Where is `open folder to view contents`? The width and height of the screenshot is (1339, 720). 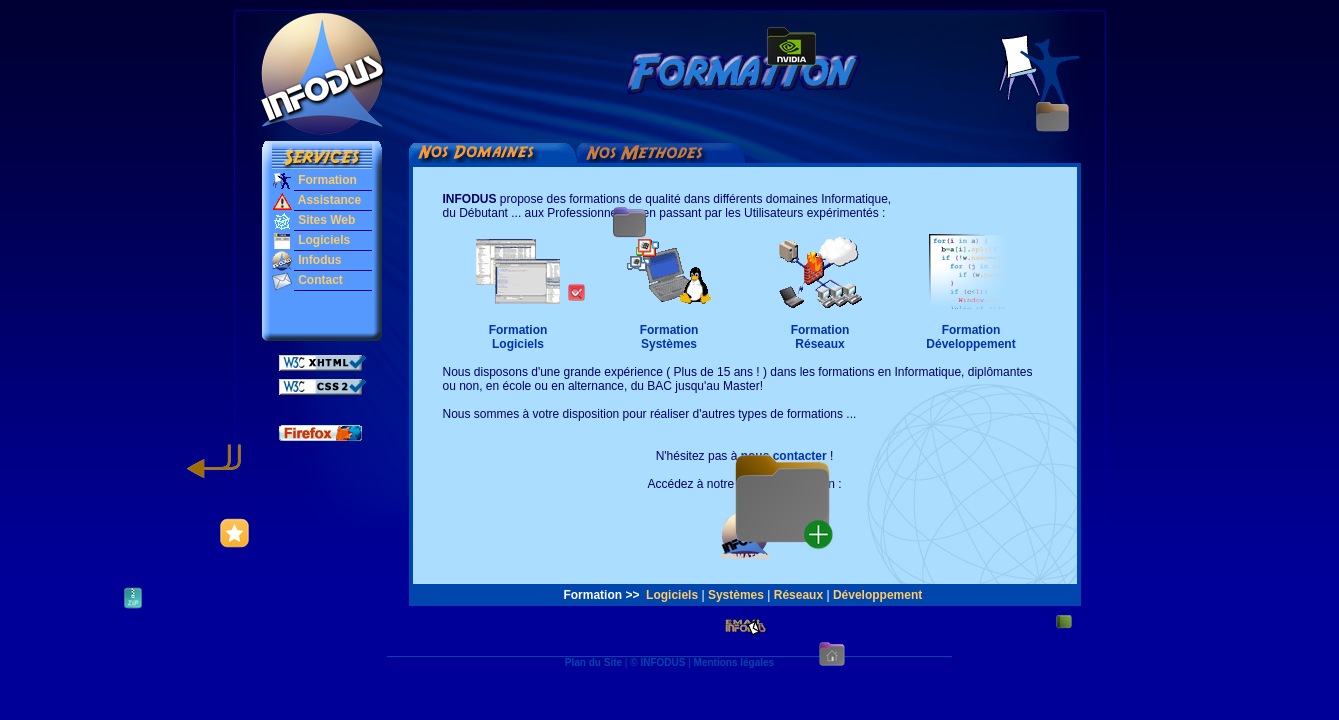 open folder to view contents is located at coordinates (629, 221).